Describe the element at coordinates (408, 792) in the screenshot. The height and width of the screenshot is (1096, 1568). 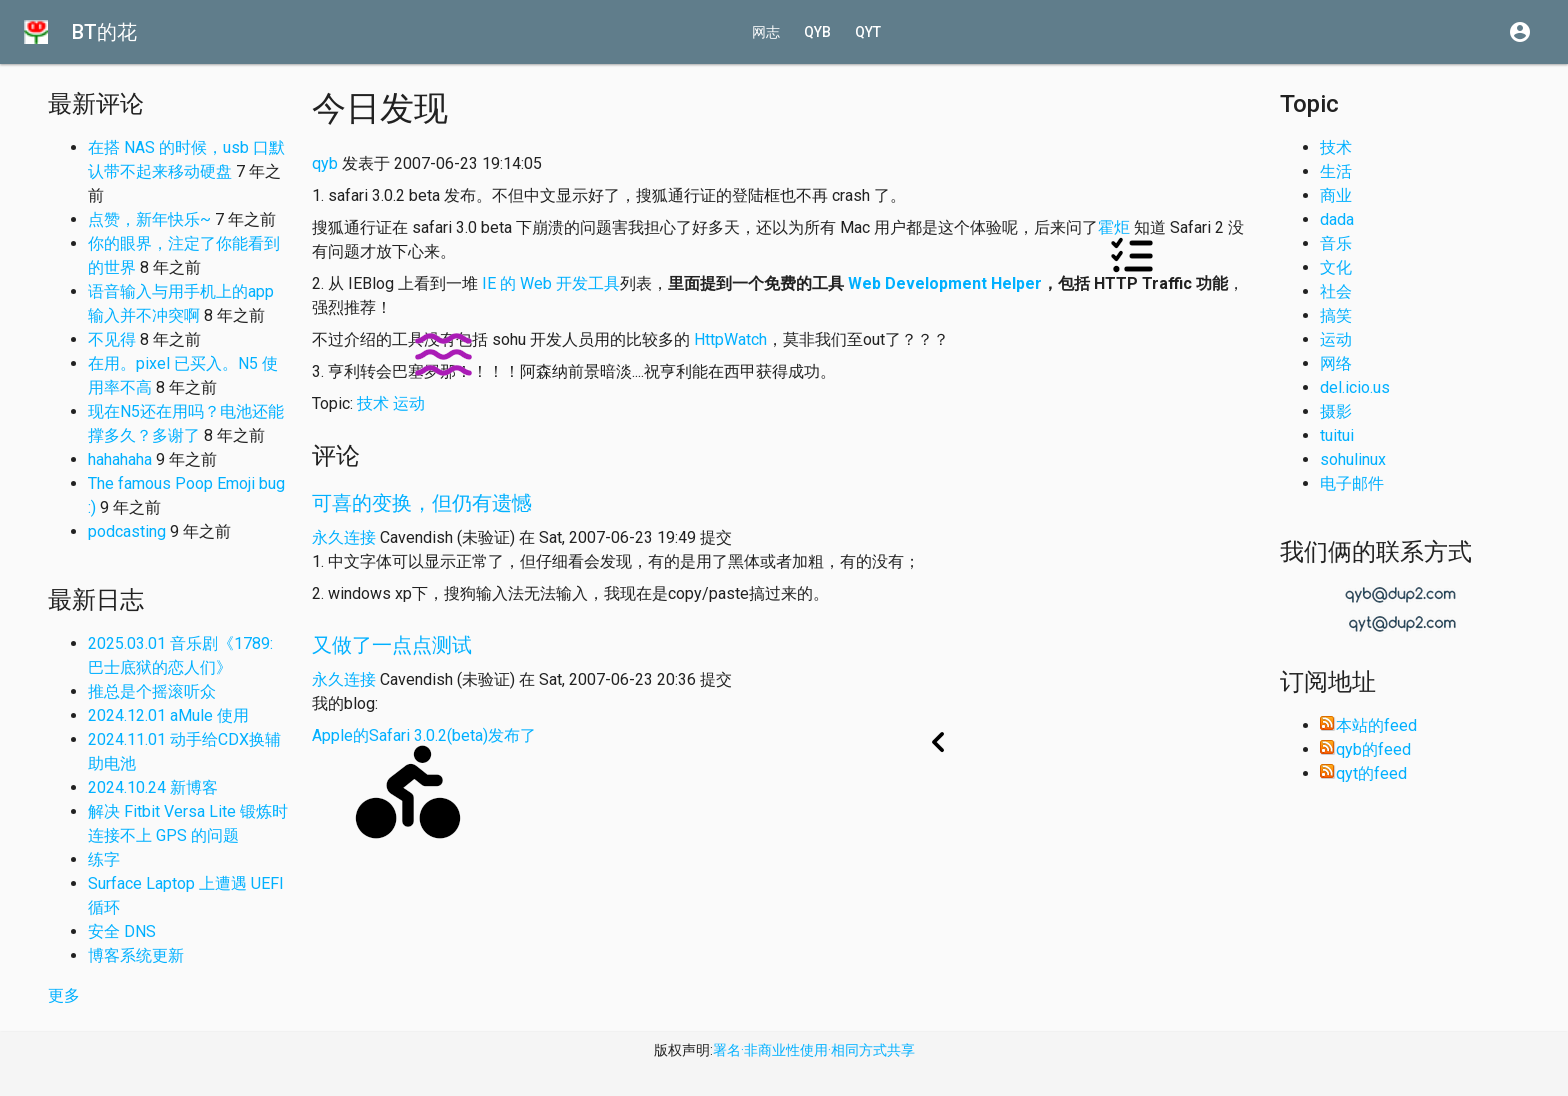
I see `access cycling or bike route options` at that location.